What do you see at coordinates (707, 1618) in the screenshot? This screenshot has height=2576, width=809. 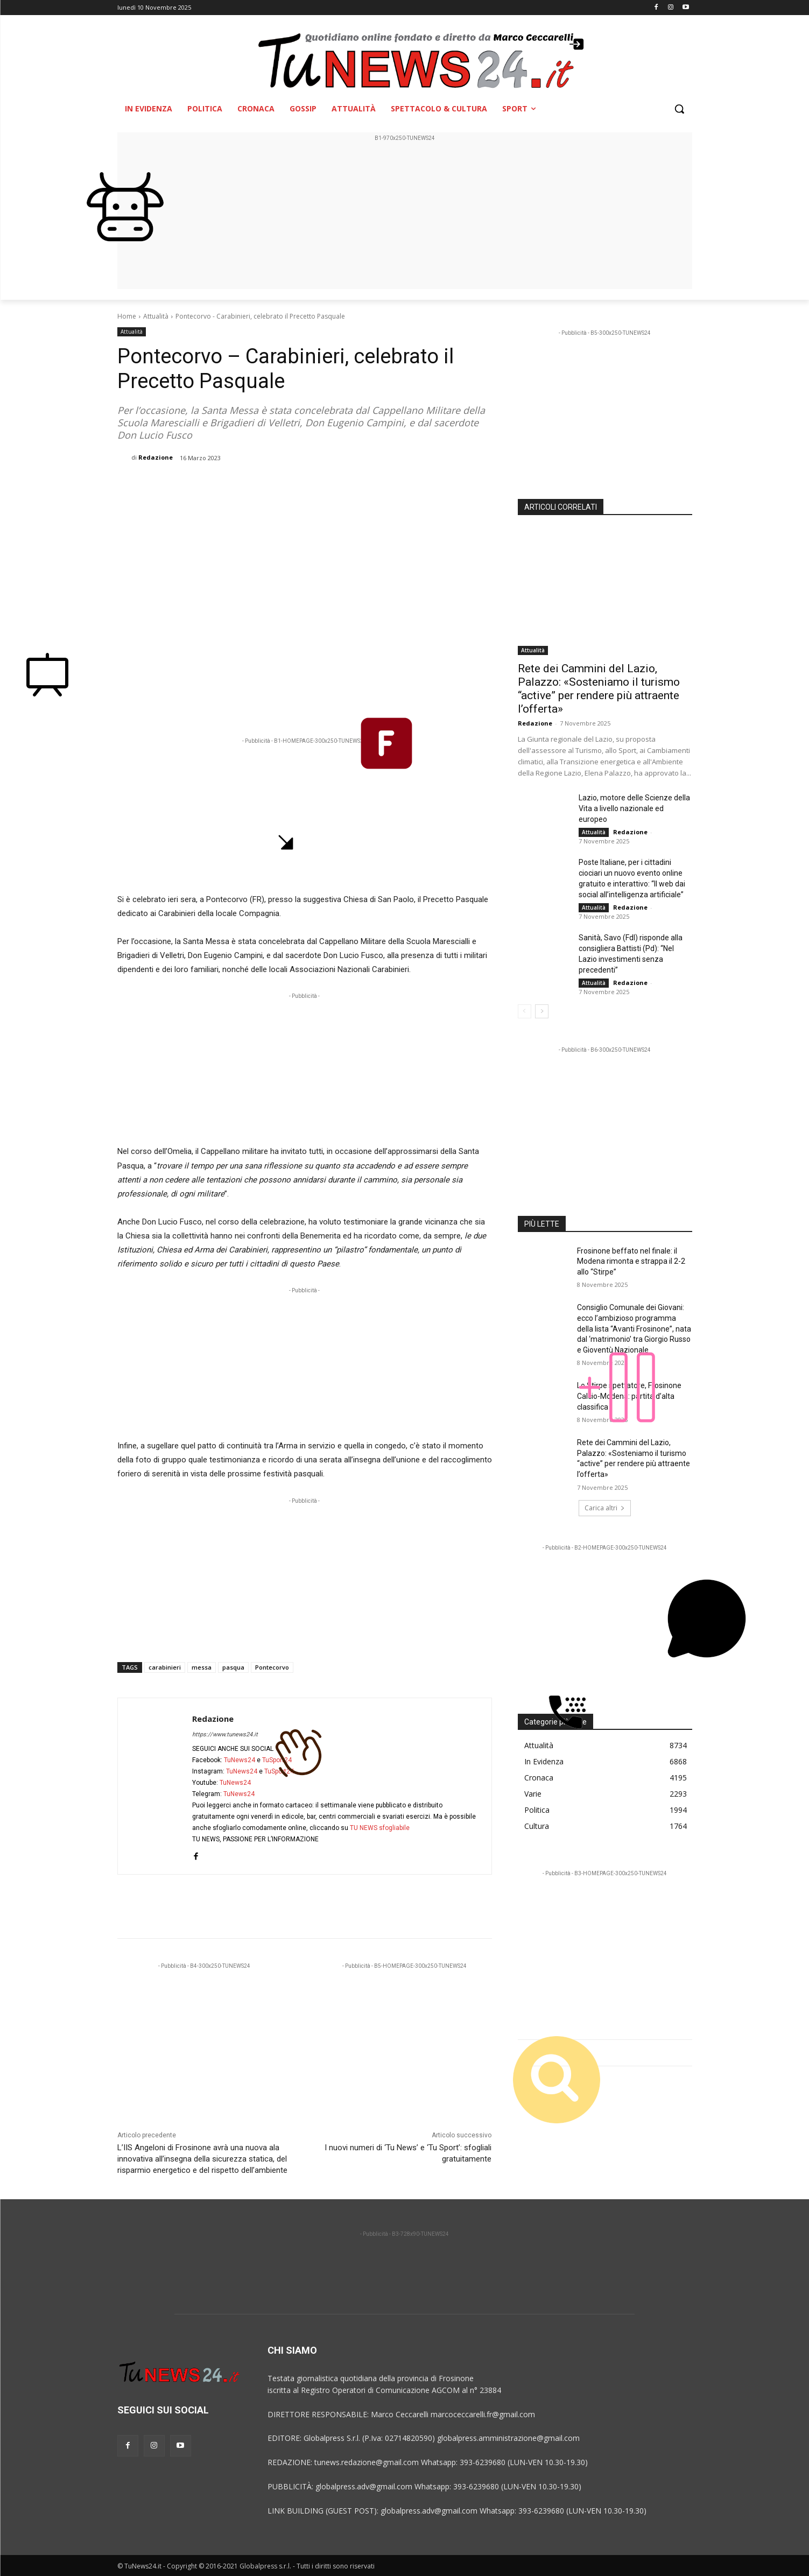 I see `open chat or messaging` at bounding box center [707, 1618].